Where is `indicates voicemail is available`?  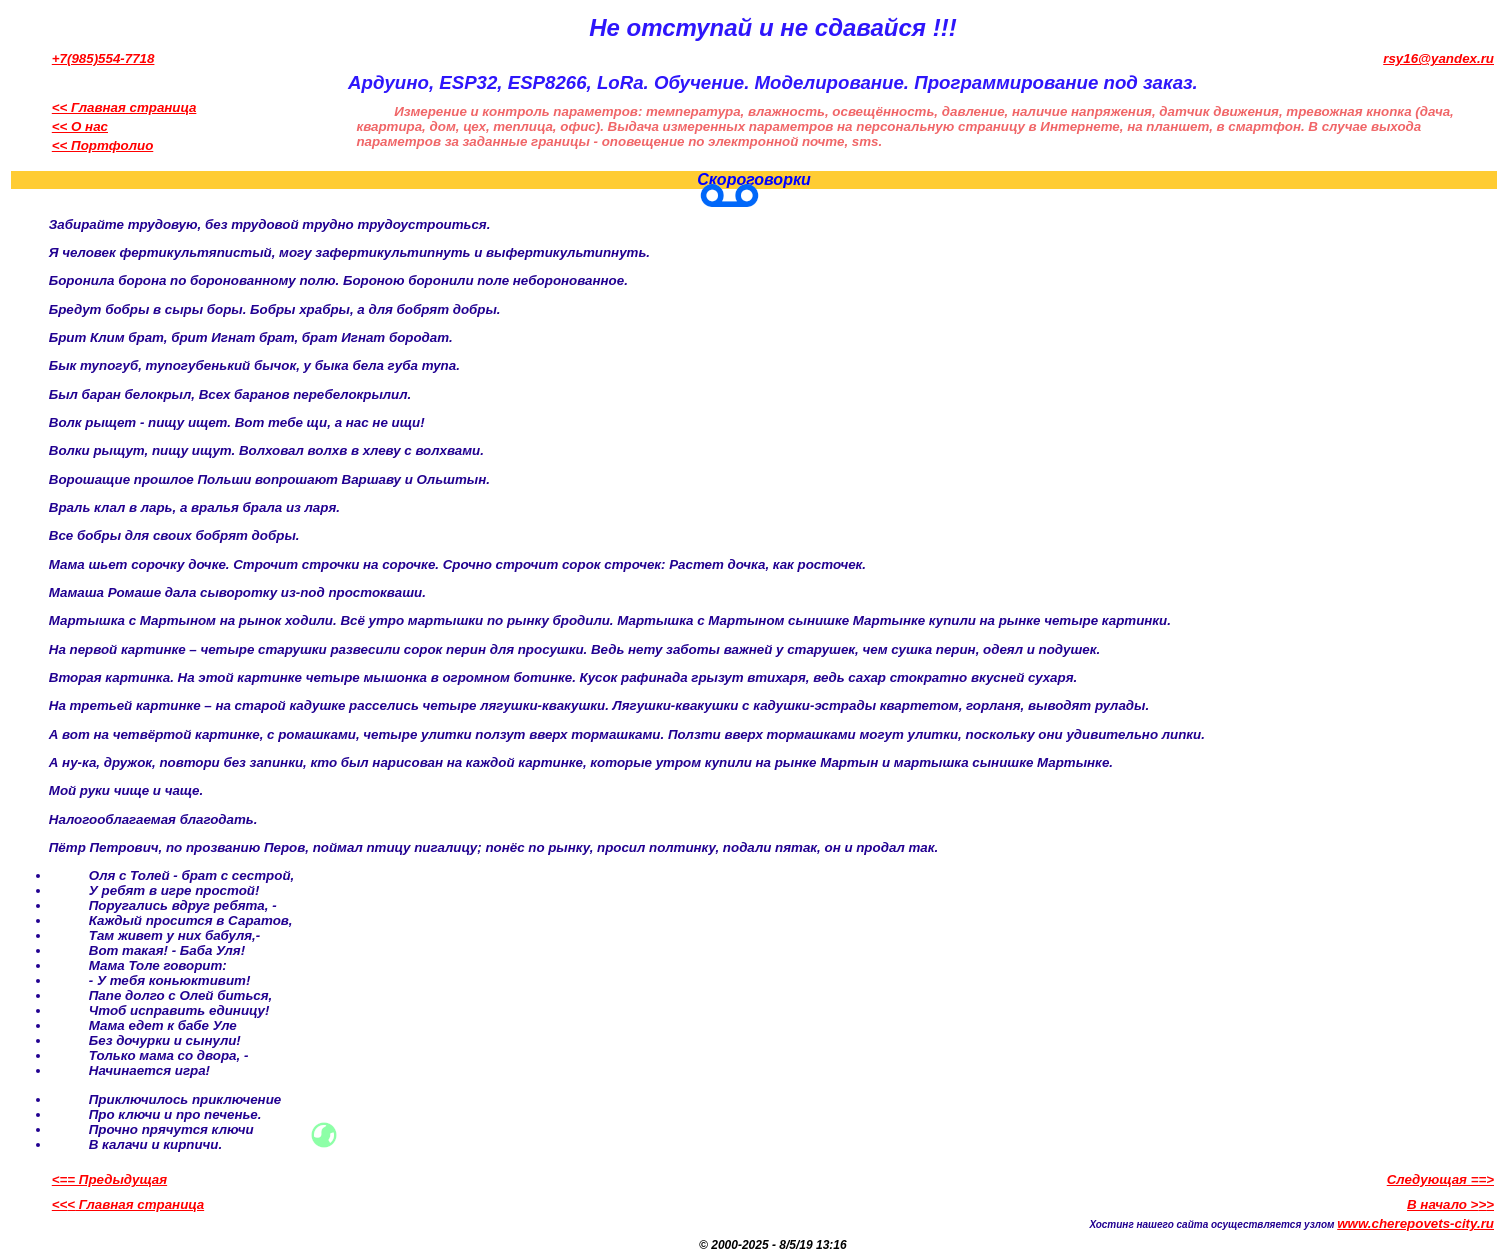 indicates voicemail is available is located at coordinates (729, 195).